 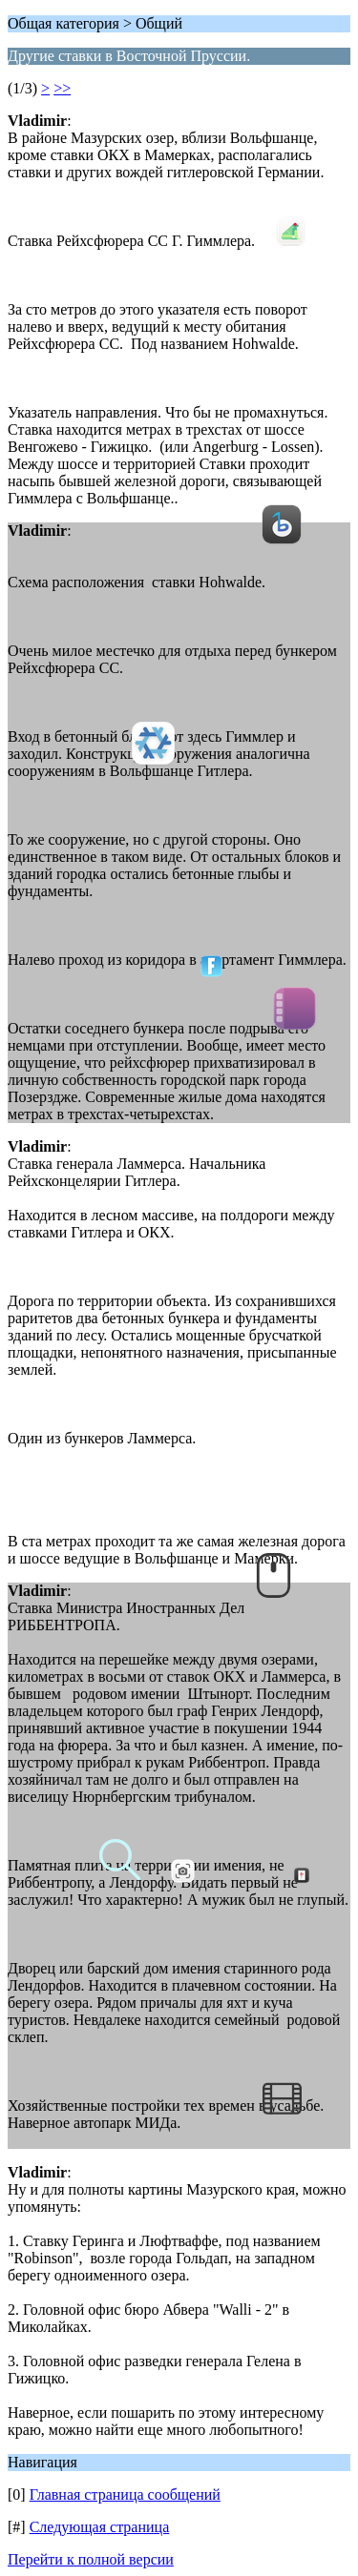 I want to click on open banshee media player, so click(x=282, y=524).